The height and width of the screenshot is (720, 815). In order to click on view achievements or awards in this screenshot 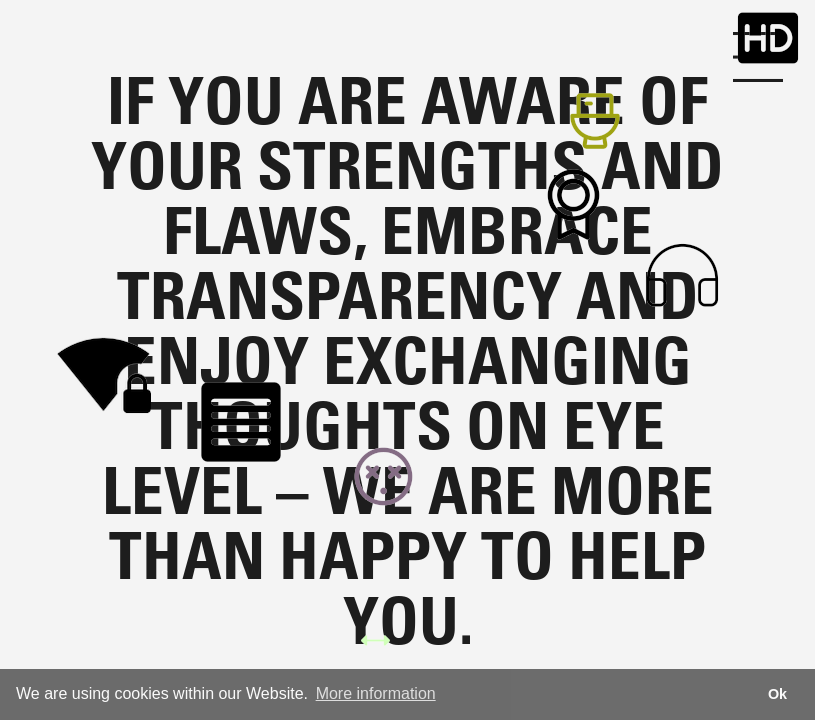, I will do `click(573, 204)`.